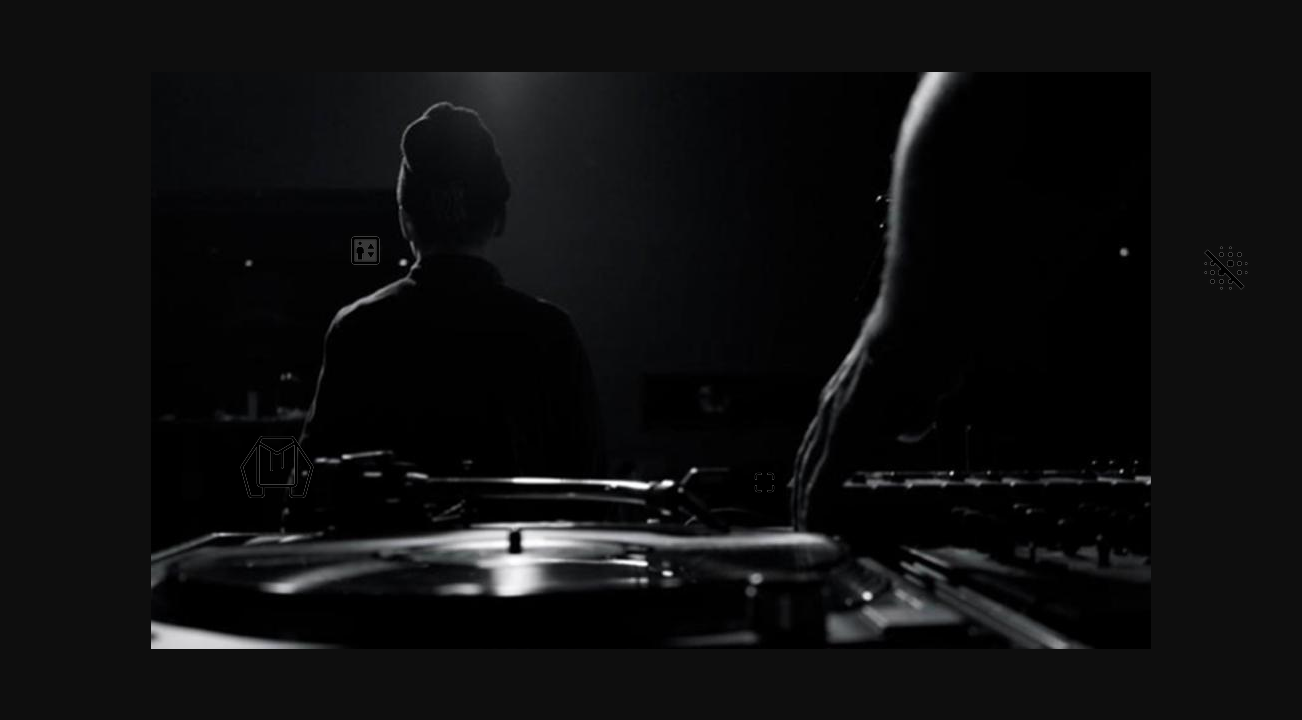 The width and height of the screenshot is (1302, 720). Describe the element at coordinates (365, 250) in the screenshot. I see `indicates elevator access nearby` at that location.